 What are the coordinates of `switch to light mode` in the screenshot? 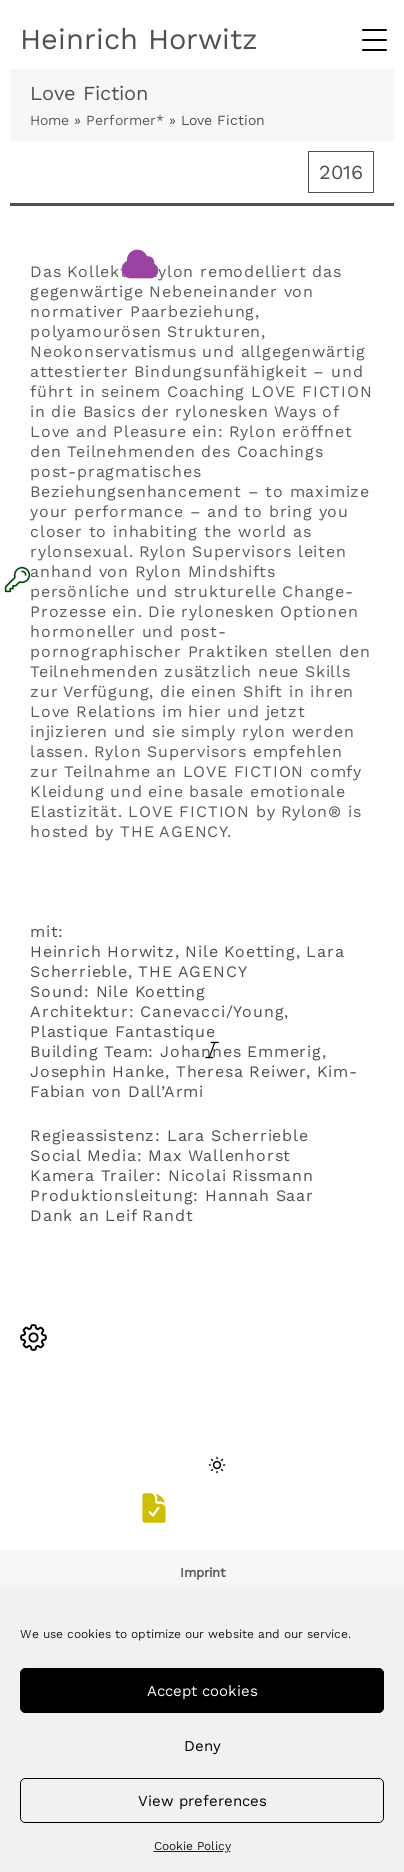 It's located at (217, 1465).